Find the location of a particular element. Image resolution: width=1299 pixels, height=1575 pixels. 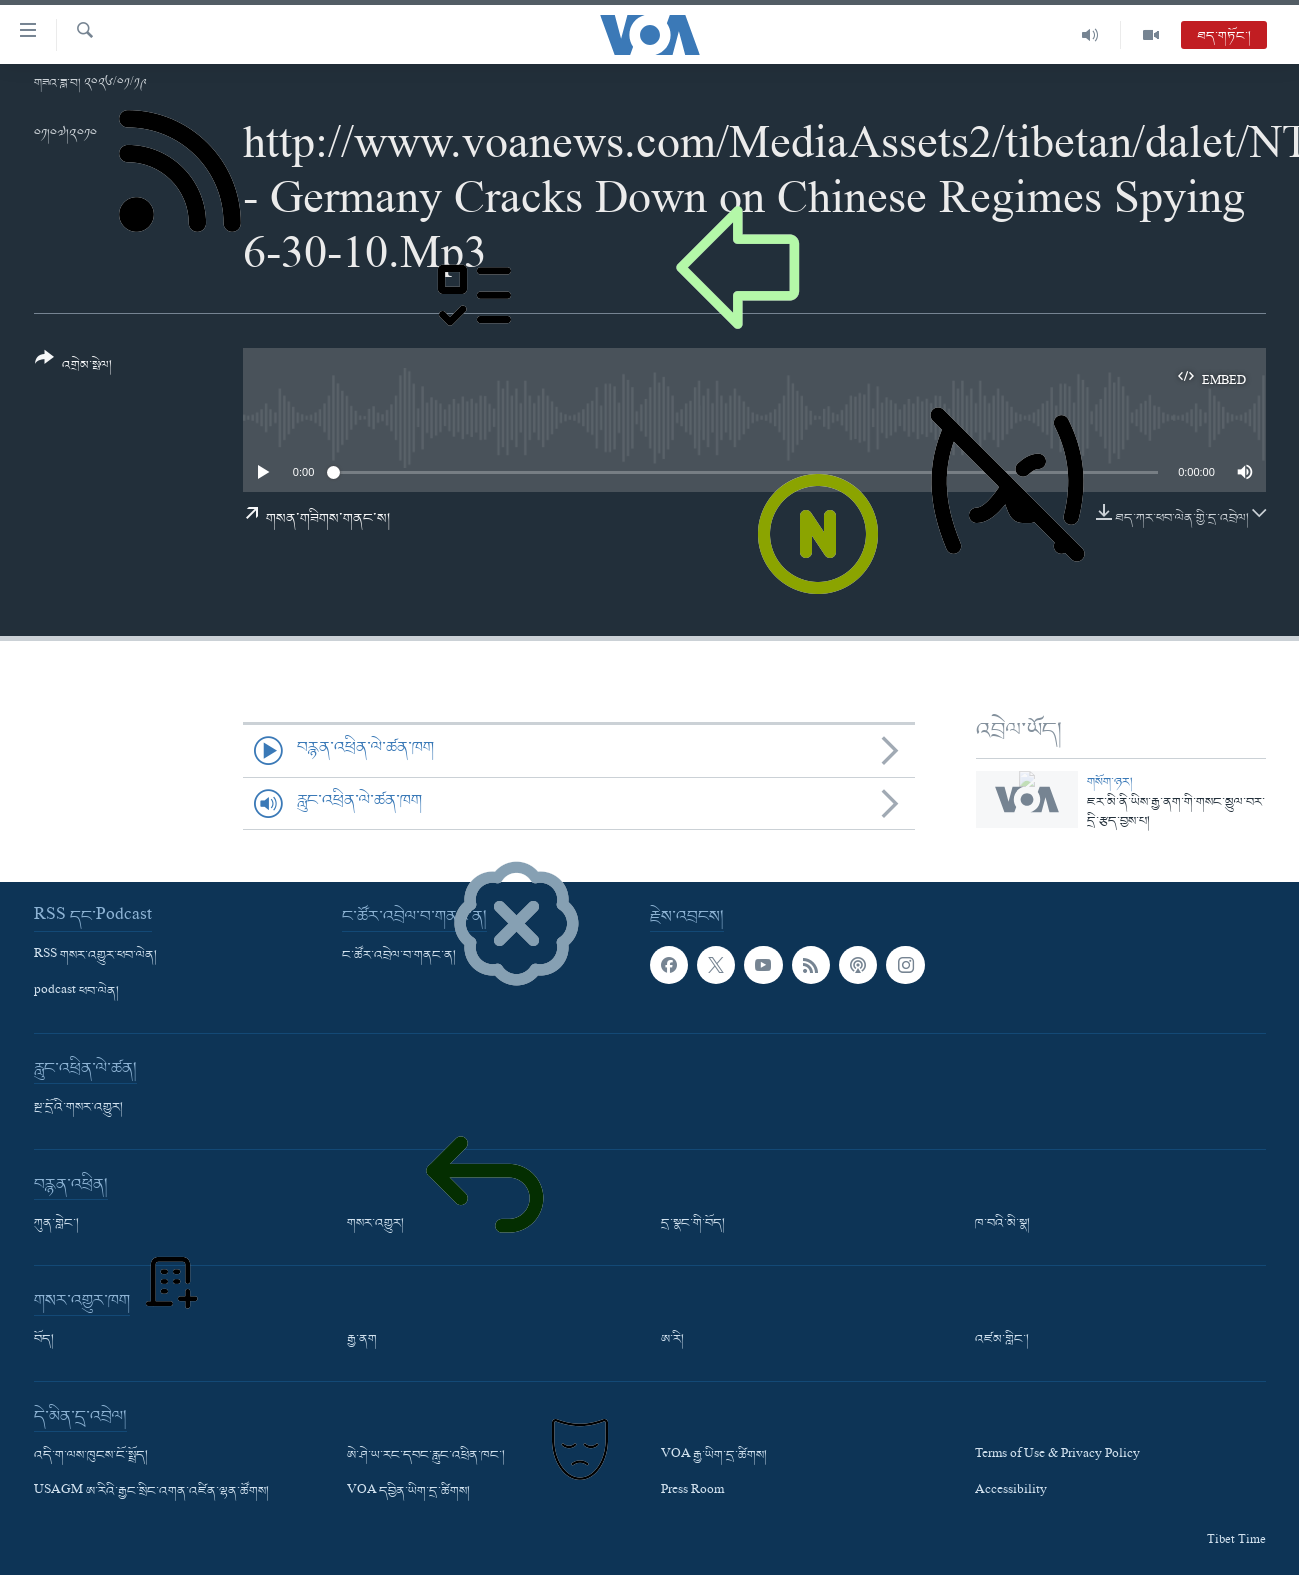

indicates sad or negative mood/emotion is located at coordinates (580, 1447).